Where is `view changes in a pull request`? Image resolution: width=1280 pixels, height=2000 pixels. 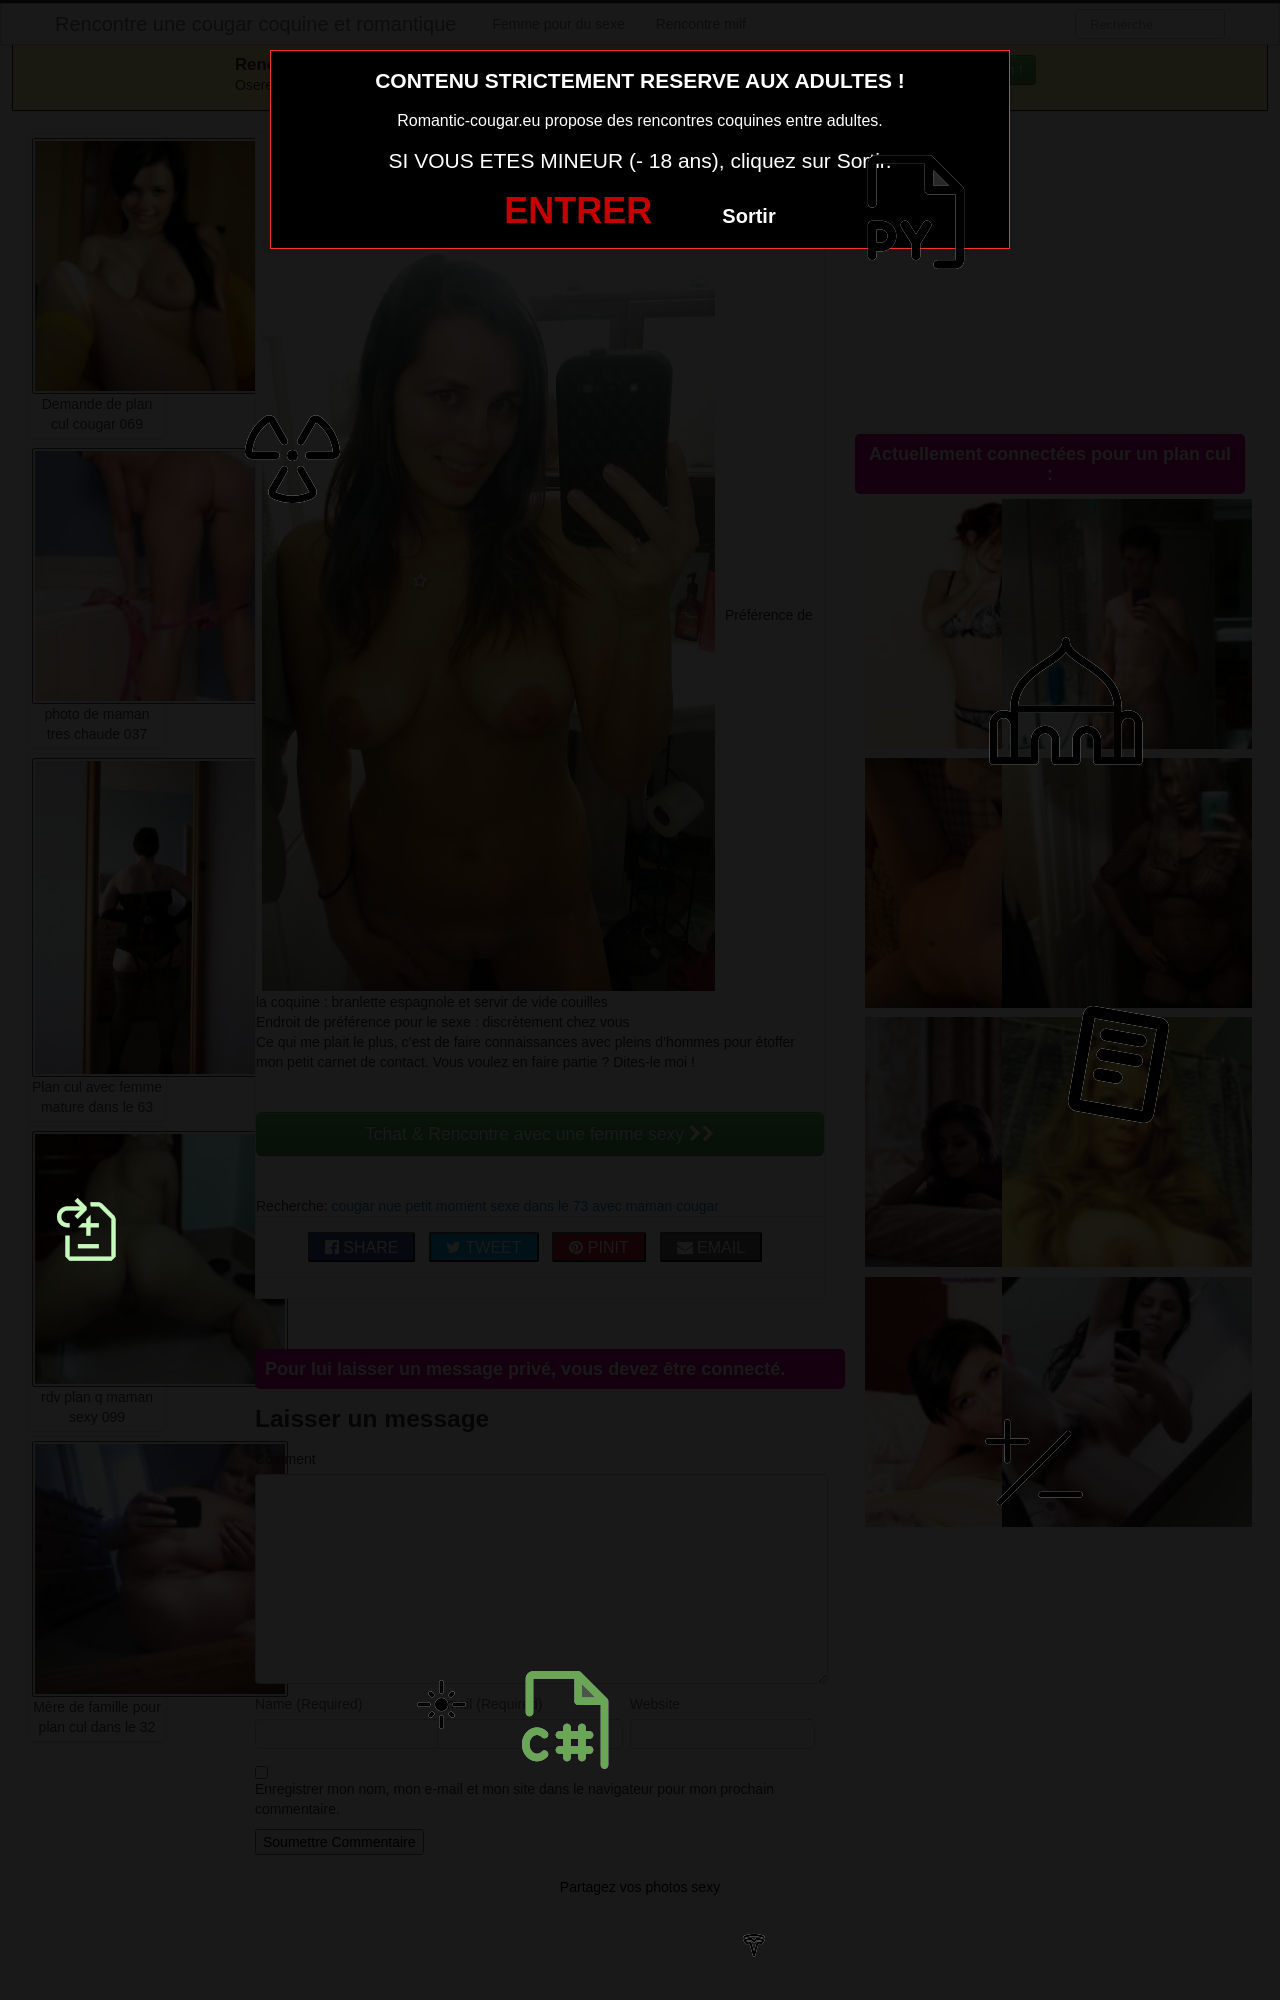
view changes in a pull request is located at coordinates (90, 1231).